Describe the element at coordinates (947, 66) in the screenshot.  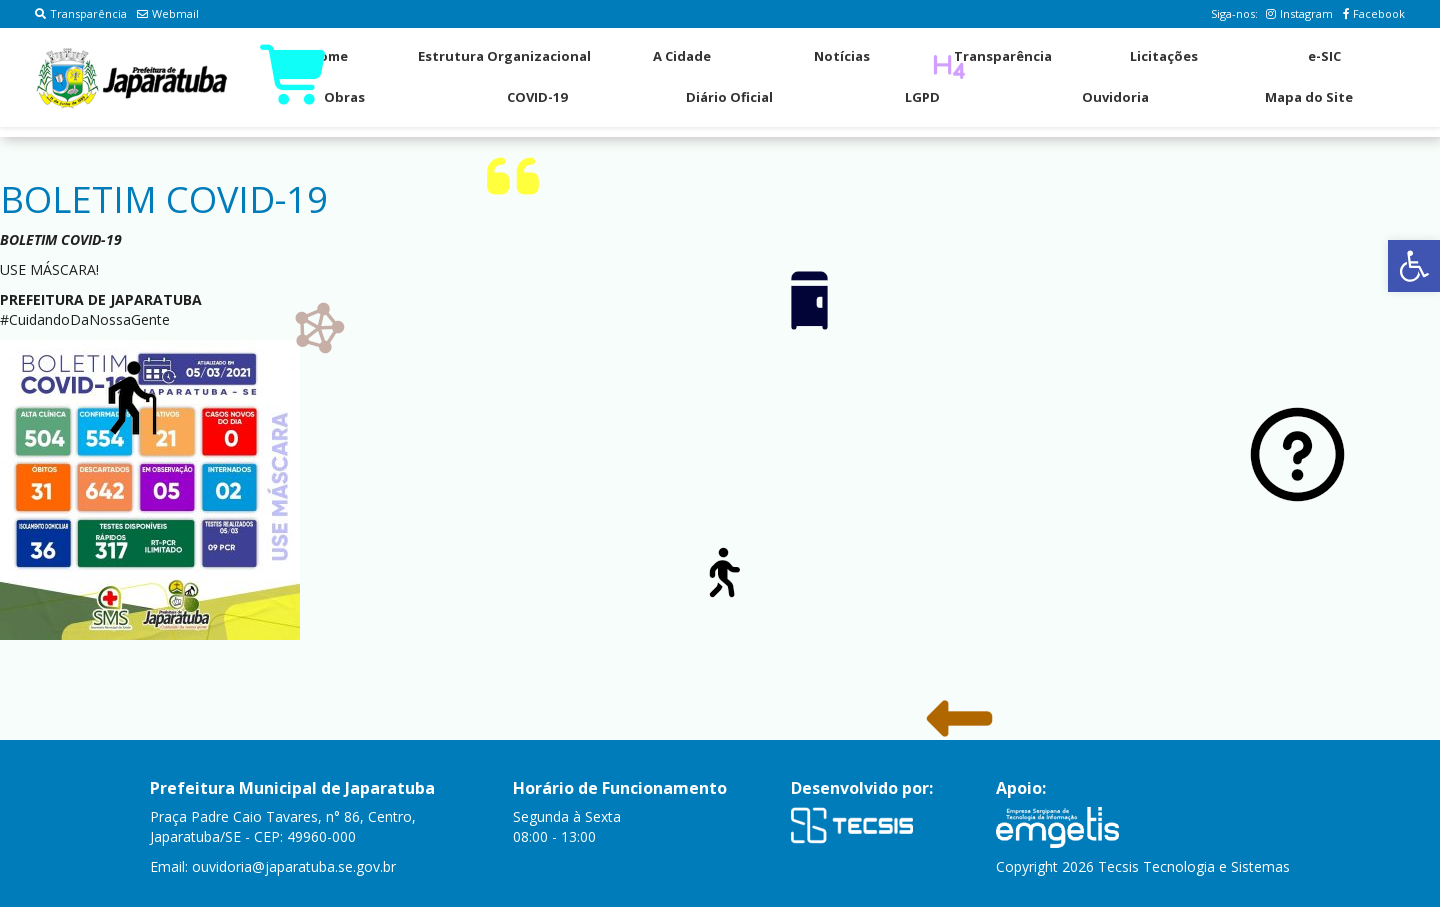
I see `format text as heading level 4` at that location.